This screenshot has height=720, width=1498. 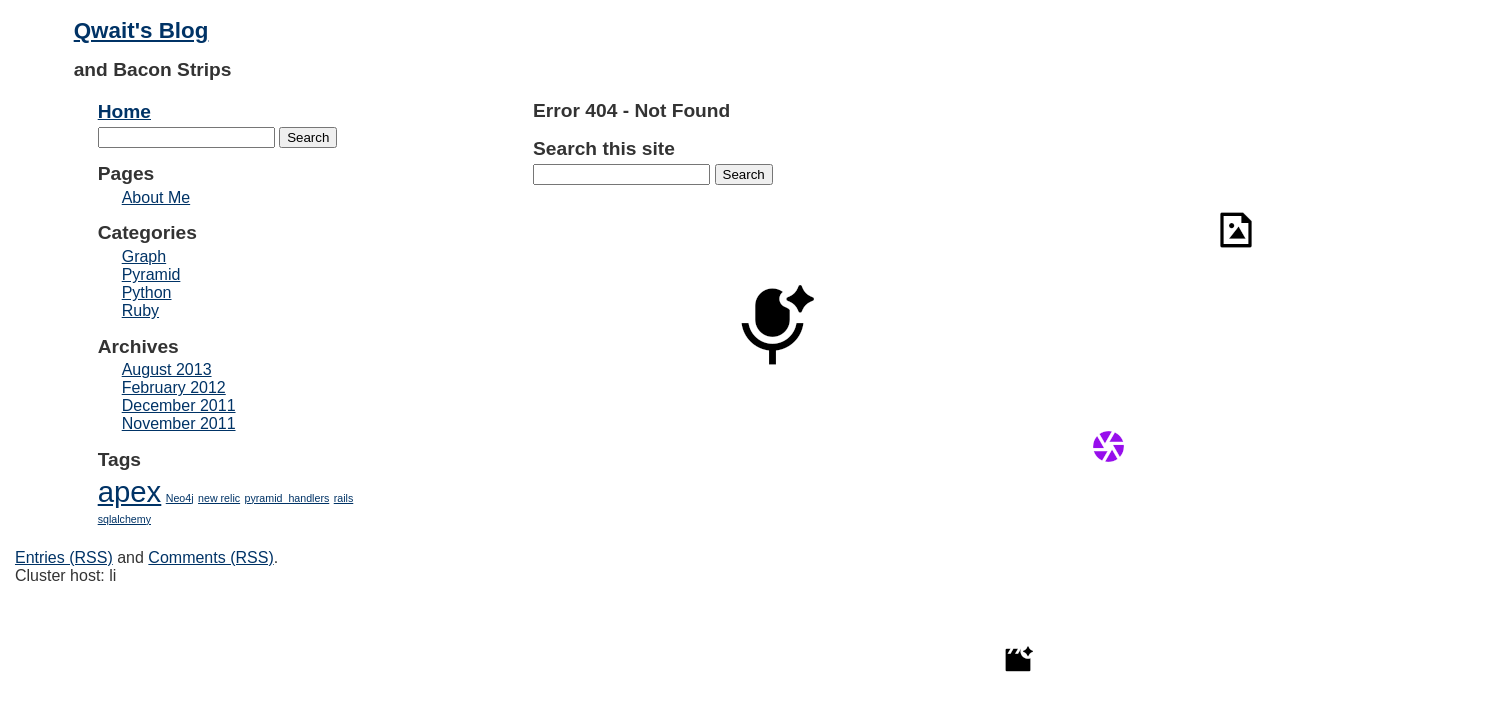 What do you see at coordinates (1018, 660) in the screenshot?
I see `access AI-powered video editing tools` at bounding box center [1018, 660].